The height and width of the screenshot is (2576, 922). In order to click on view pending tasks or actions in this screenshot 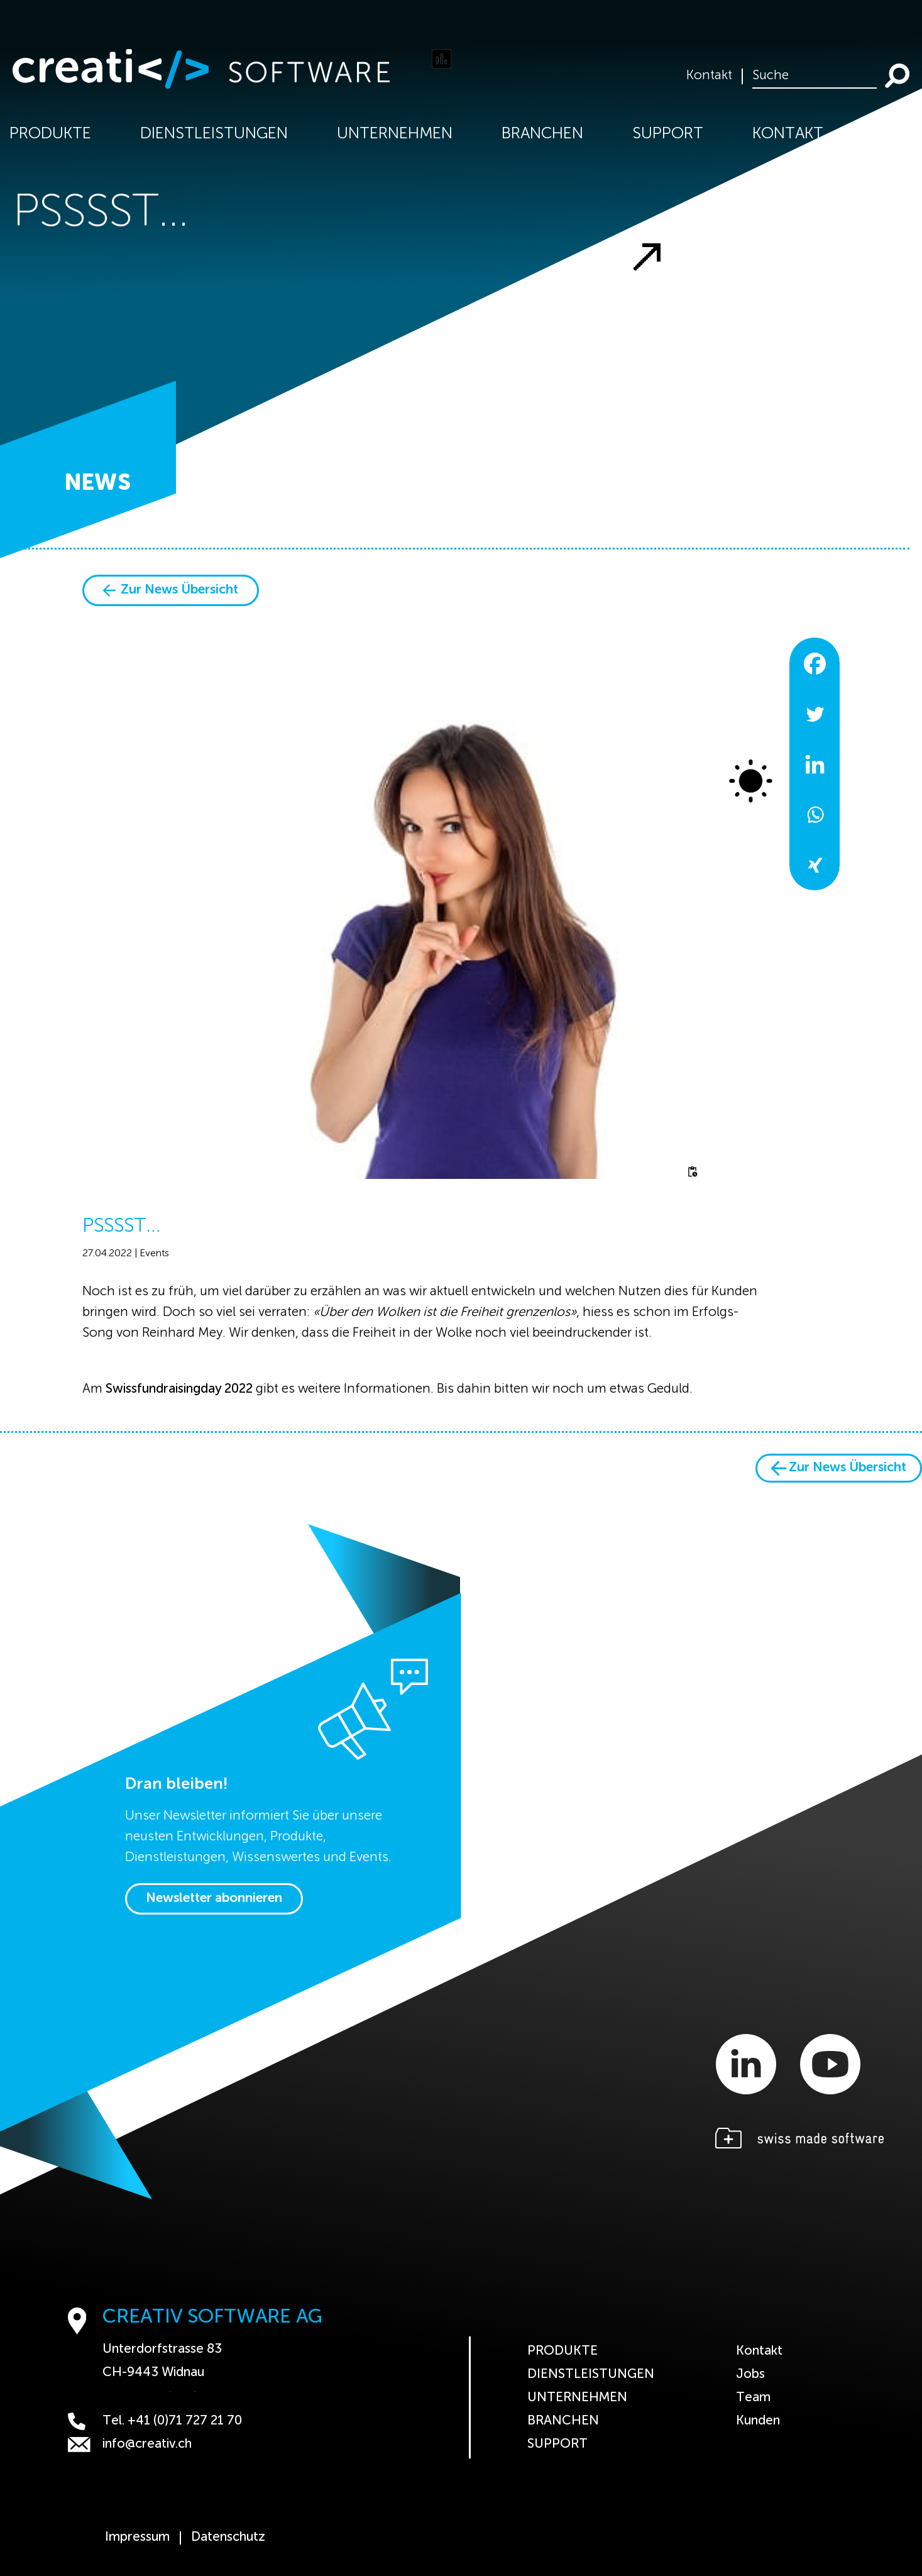, I will do `click(692, 1171)`.